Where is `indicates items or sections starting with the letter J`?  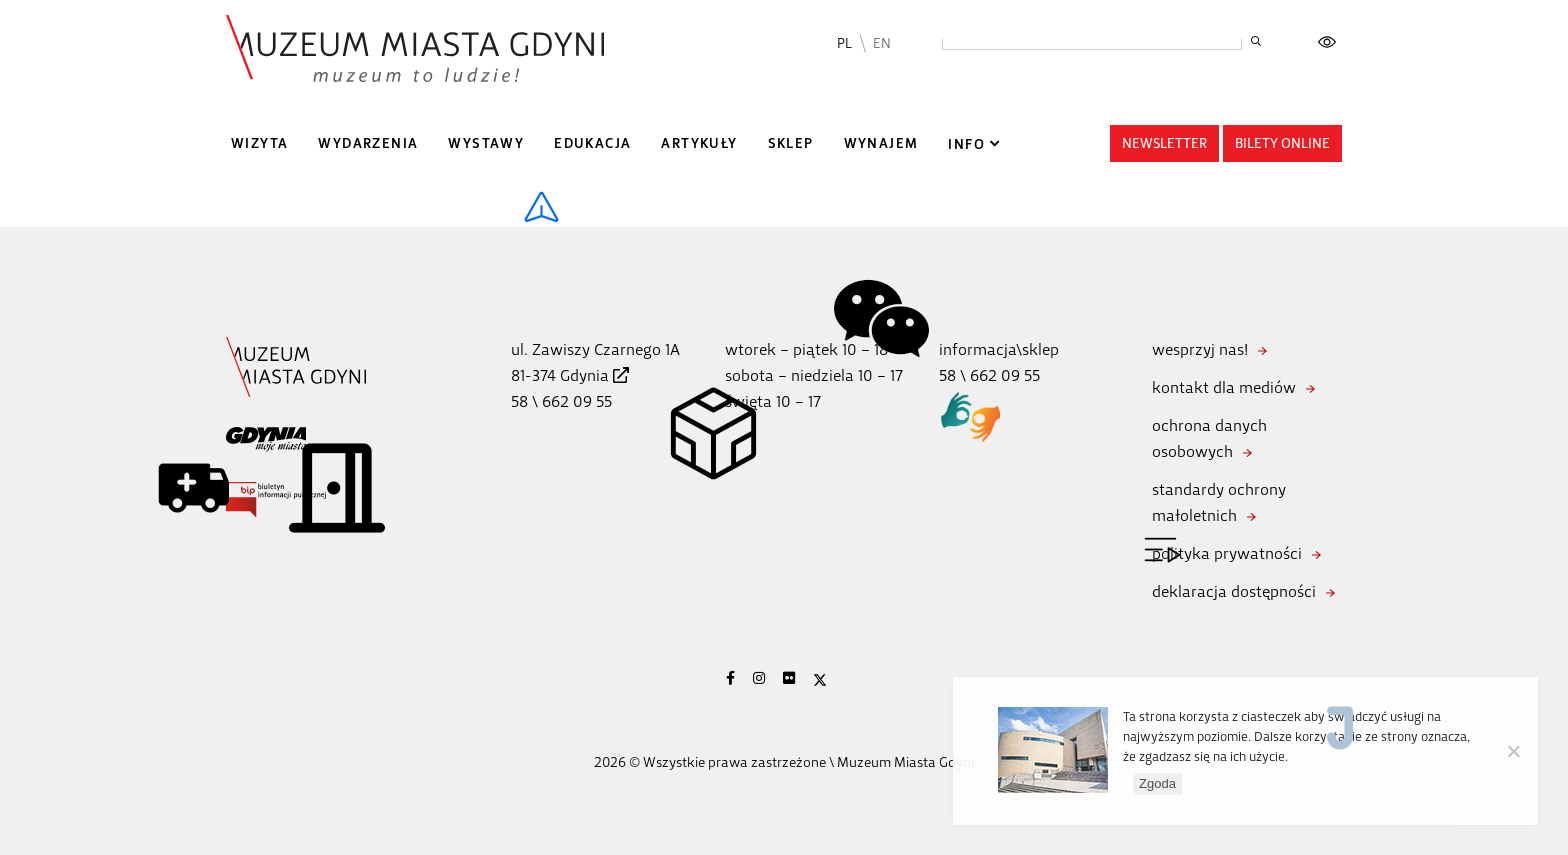
indicates items or sections starting with the letter J is located at coordinates (1340, 728).